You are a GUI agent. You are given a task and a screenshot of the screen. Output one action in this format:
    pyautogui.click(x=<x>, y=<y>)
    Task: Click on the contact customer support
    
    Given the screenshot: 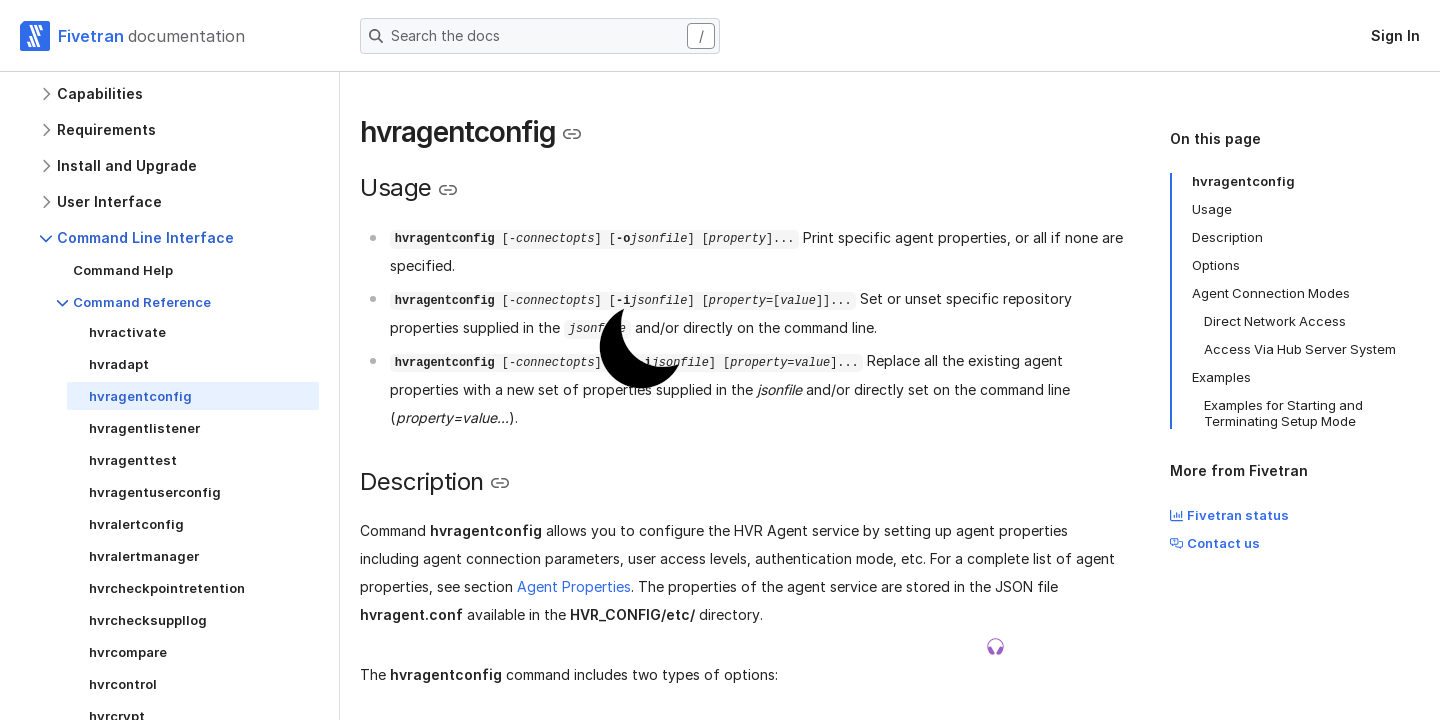 What is the action you would take?
    pyautogui.click(x=995, y=646)
    